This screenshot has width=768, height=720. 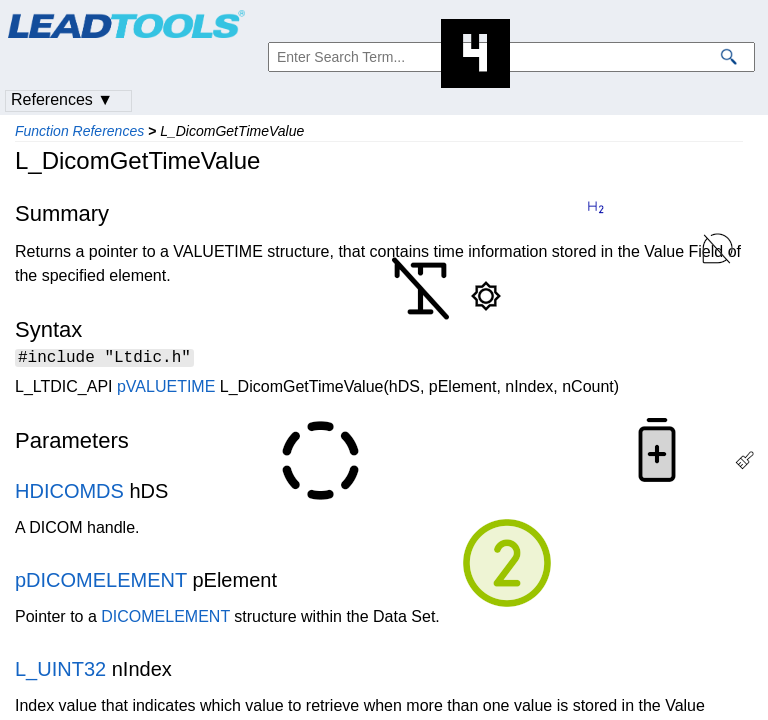 I want to click on access painting or drawing tools, so click(x=745, y=460).